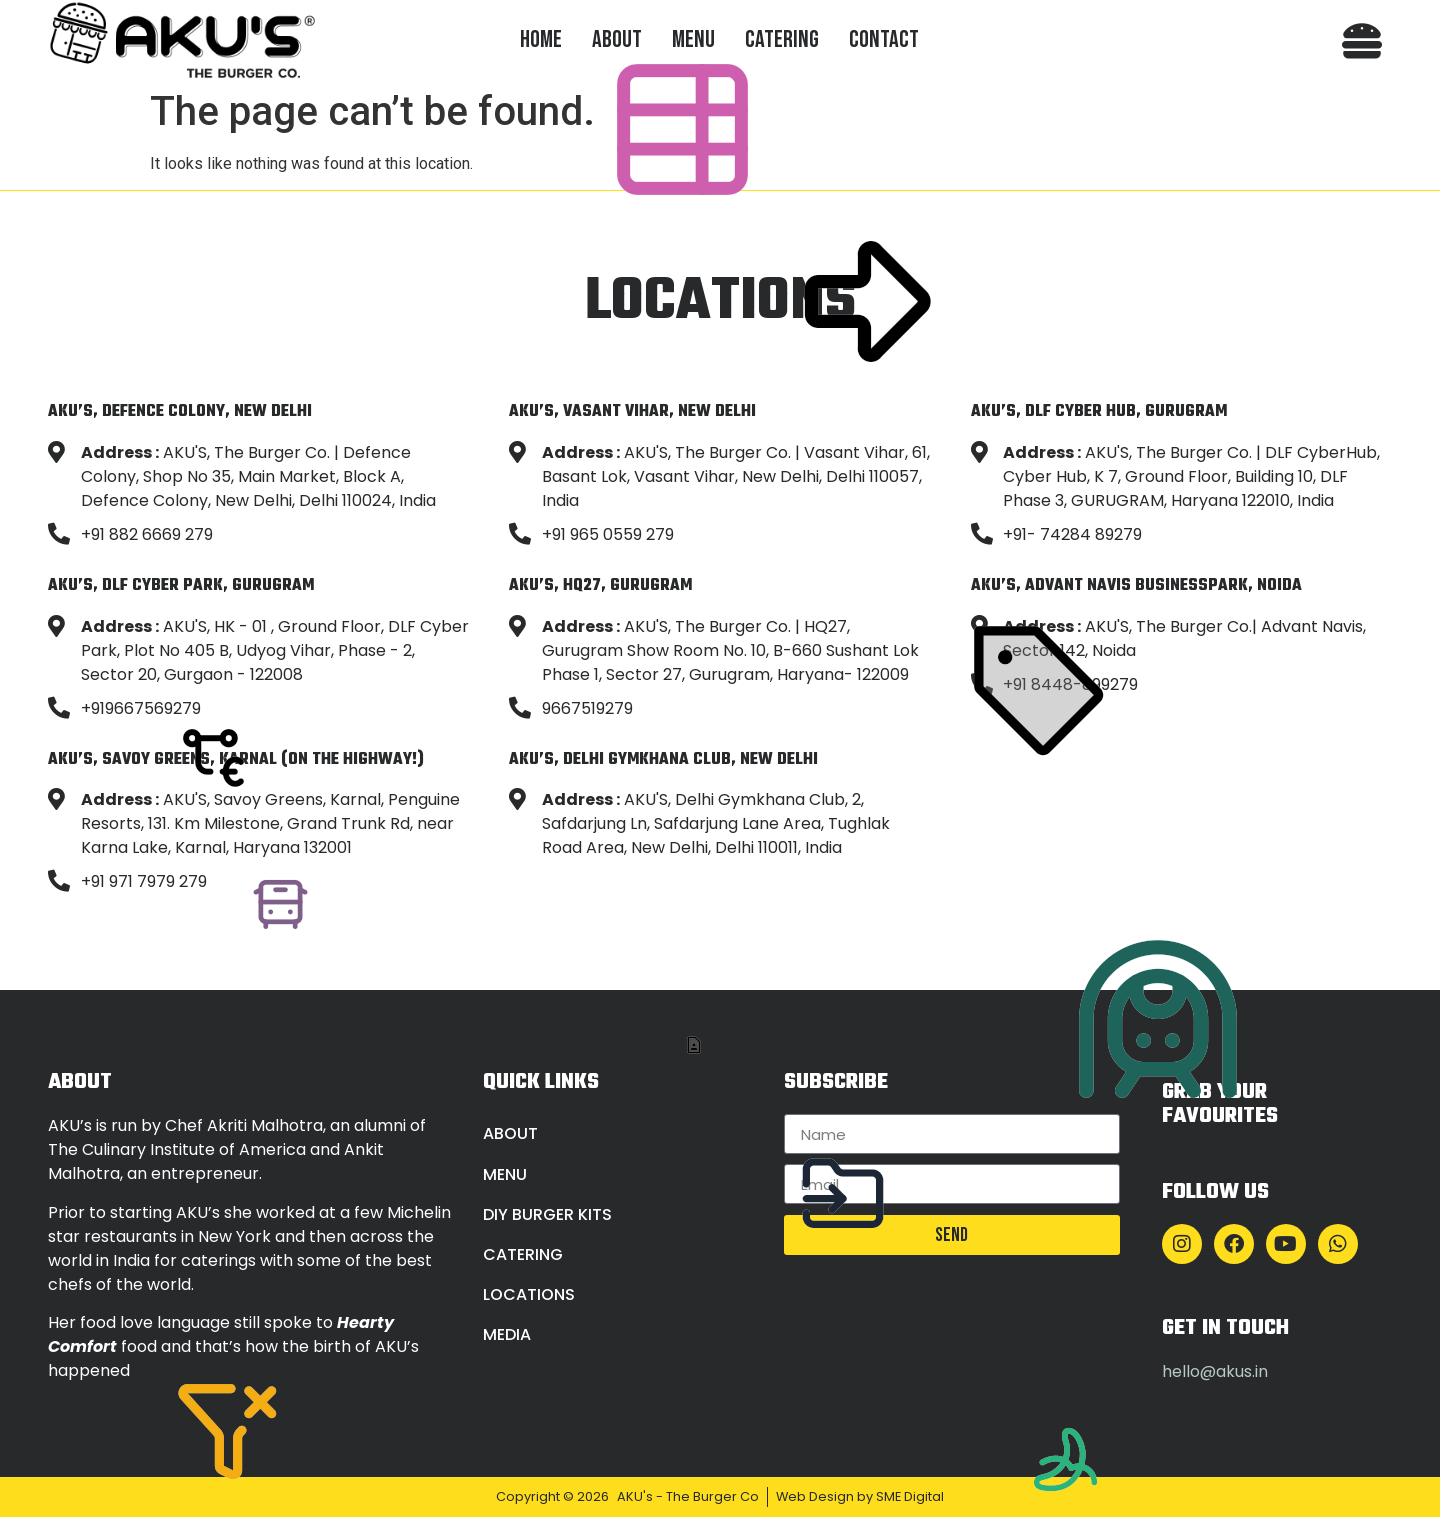  I want to click on view euro currency transactions, so click(213, 759).